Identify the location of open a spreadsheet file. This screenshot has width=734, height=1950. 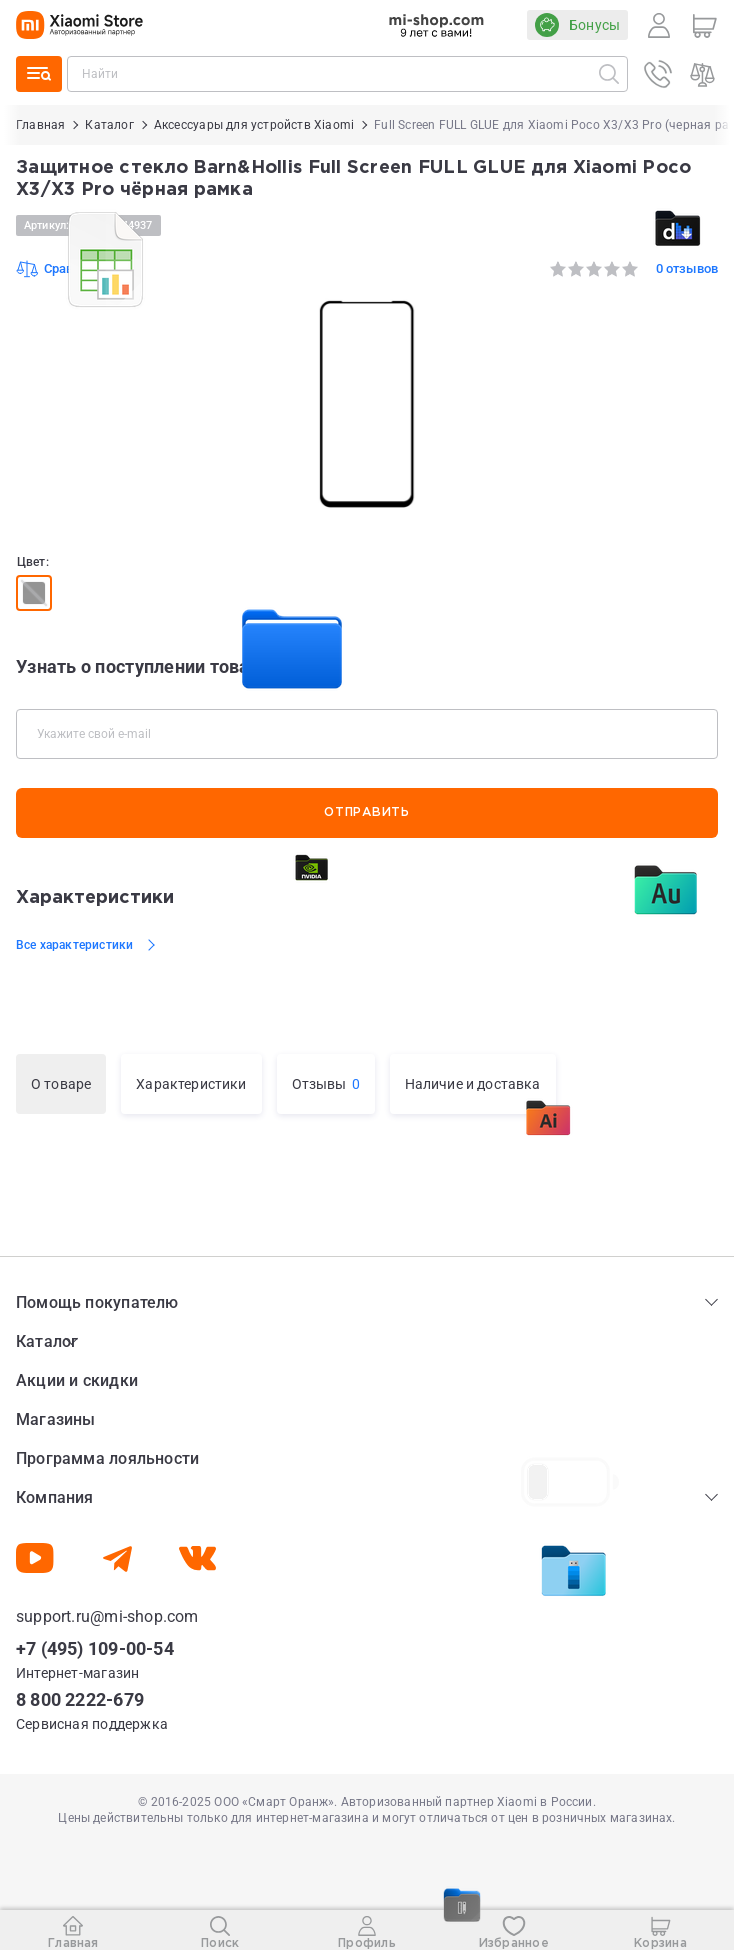
(105, 259).